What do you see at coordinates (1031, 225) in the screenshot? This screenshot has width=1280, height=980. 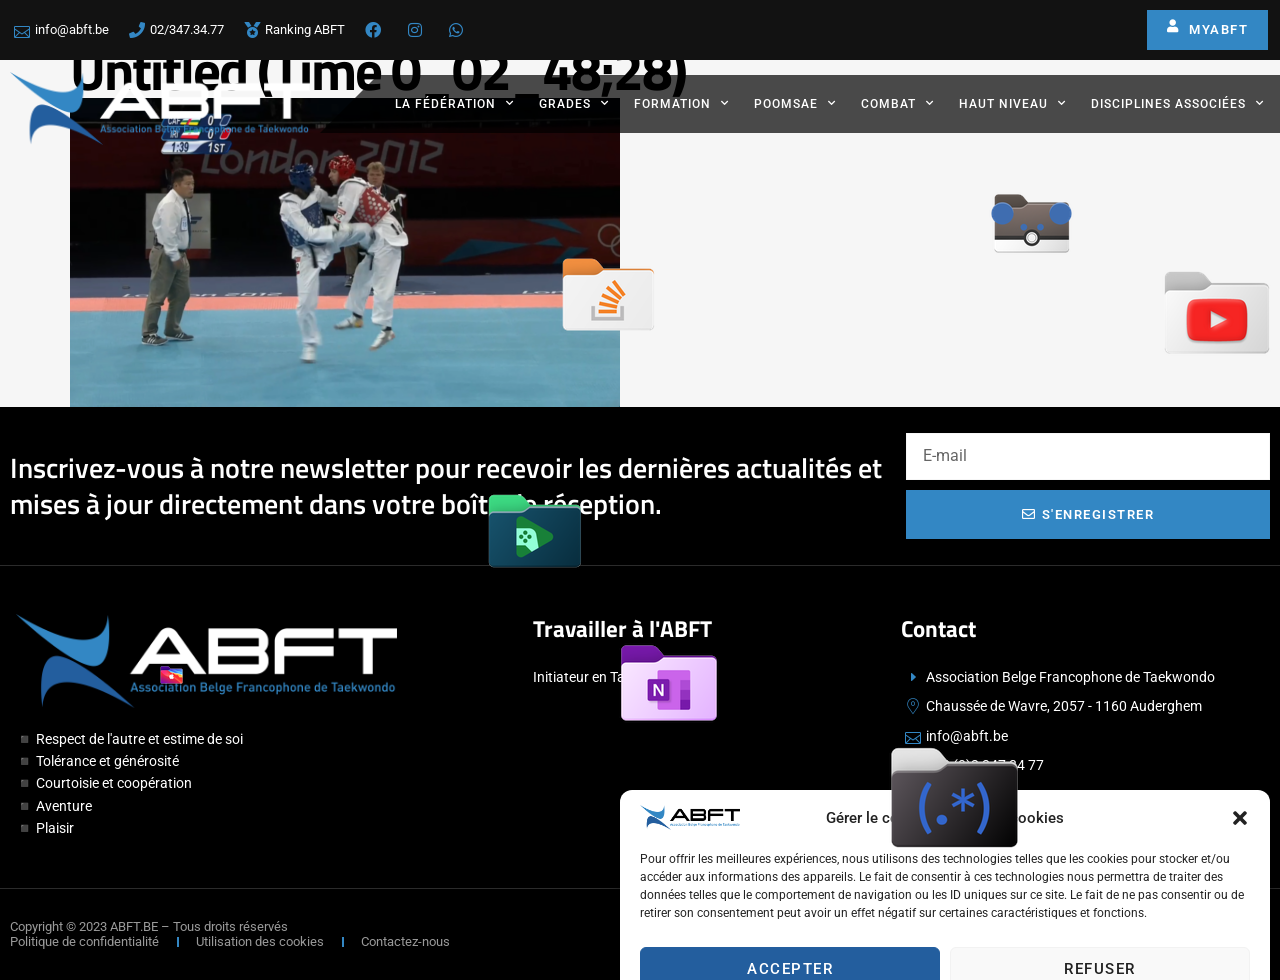 I see `folder containing pokémon heavy ball assets` at bounding box center [1031, 225].